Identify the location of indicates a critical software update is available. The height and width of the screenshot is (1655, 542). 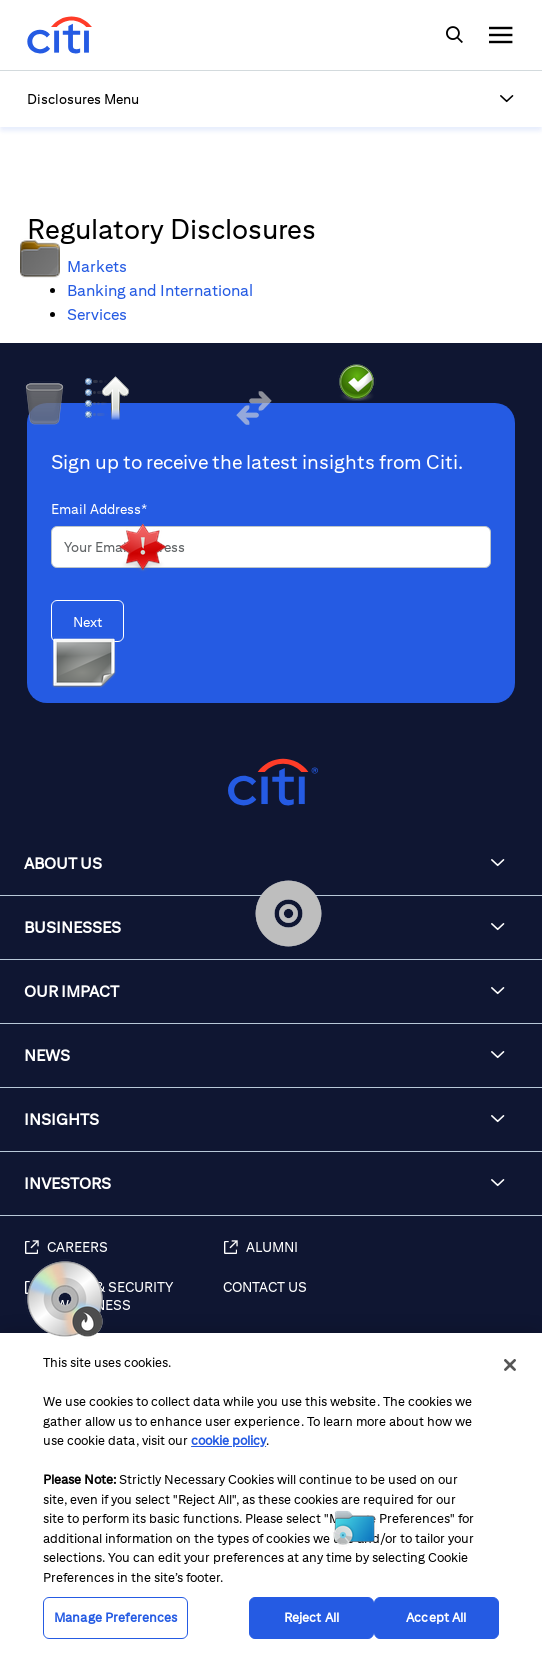
(143, 547).